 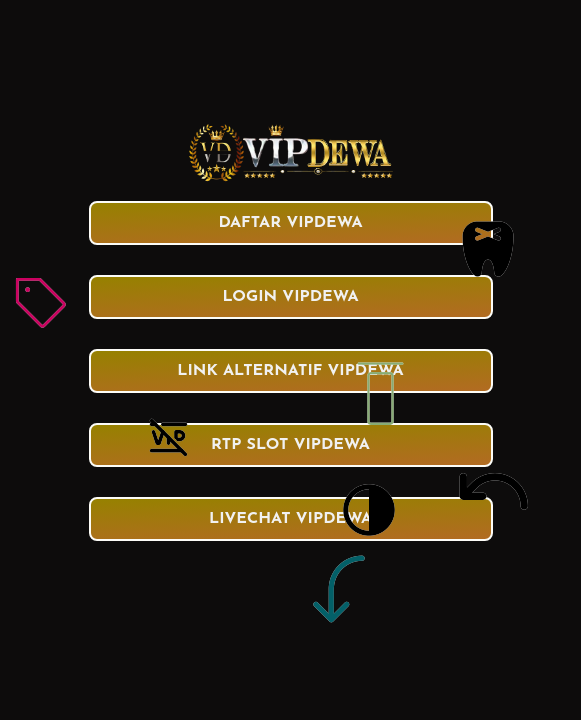 I want to click on adjust display brightness to 50%, so click(x=369, y=510).